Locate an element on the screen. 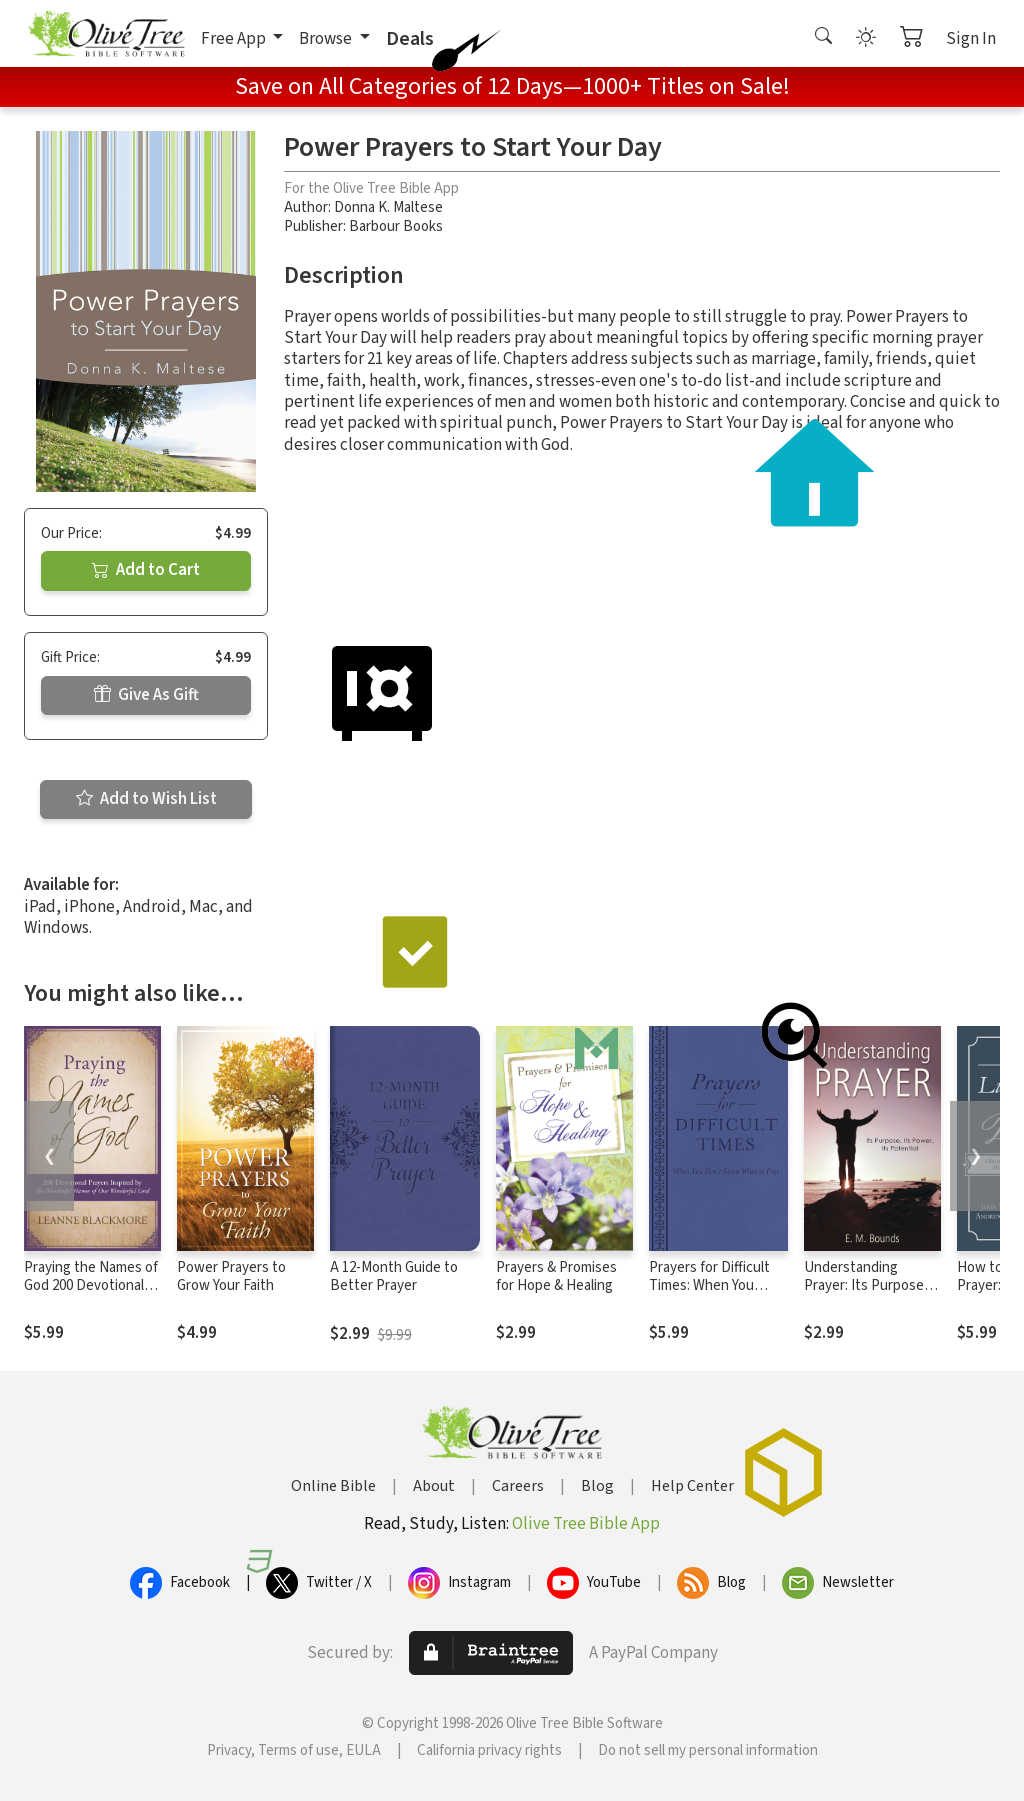  indicates CSS3 styling or stylesheet is located at coordinates (259, 1561).